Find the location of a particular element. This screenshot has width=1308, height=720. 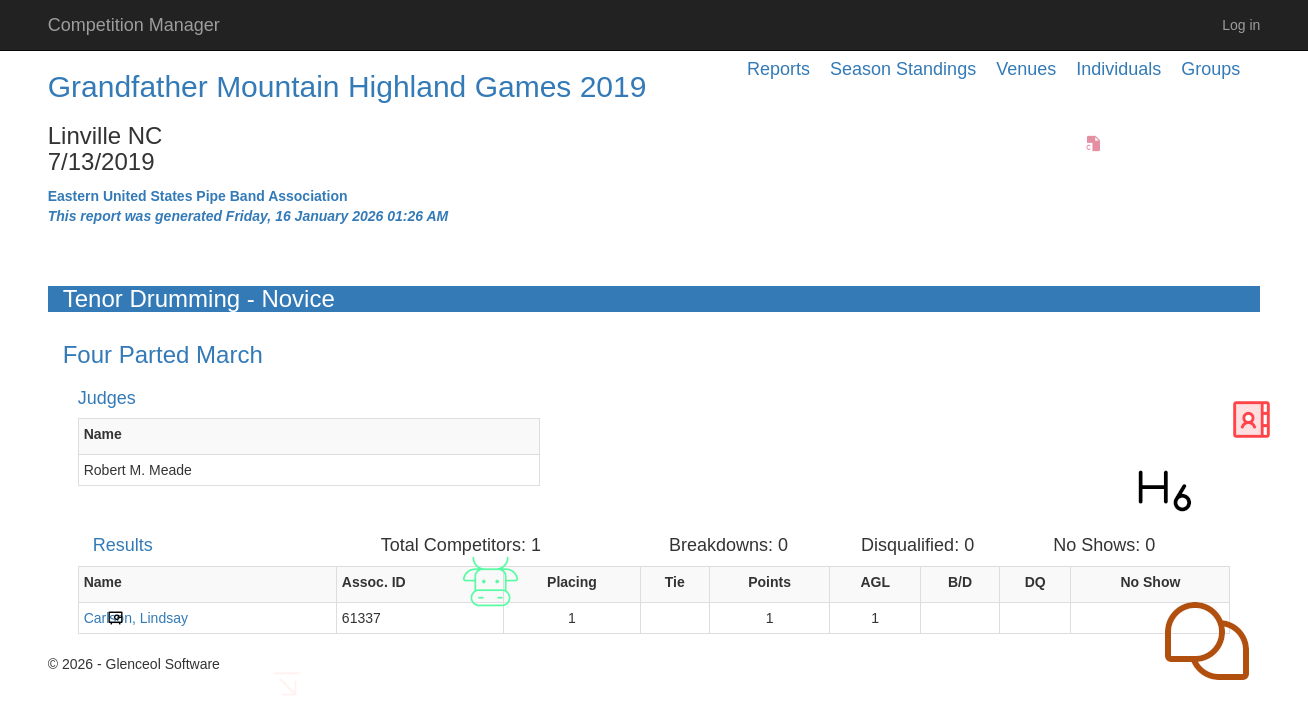

access secure storage or vault is located at coordinates (115, 617).